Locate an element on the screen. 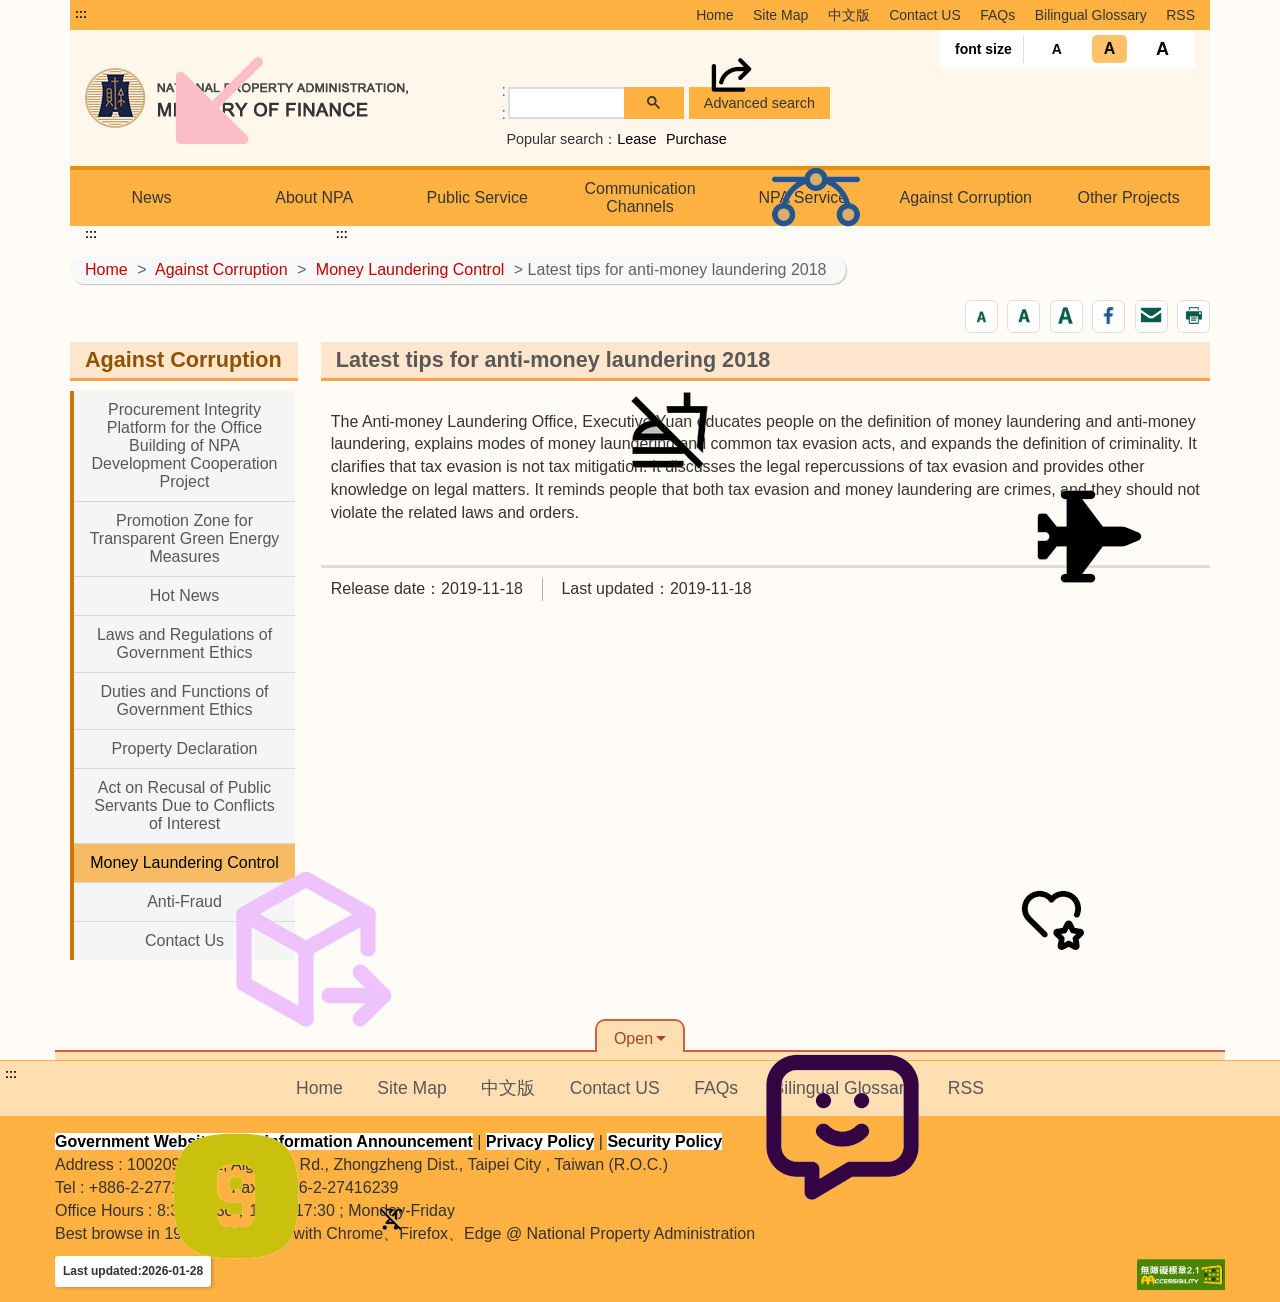 Image resolution: width=1280 pixels, height=1302 pixels. indicates item number 9 in a list or sequence is located at coordinates (236, 1196).